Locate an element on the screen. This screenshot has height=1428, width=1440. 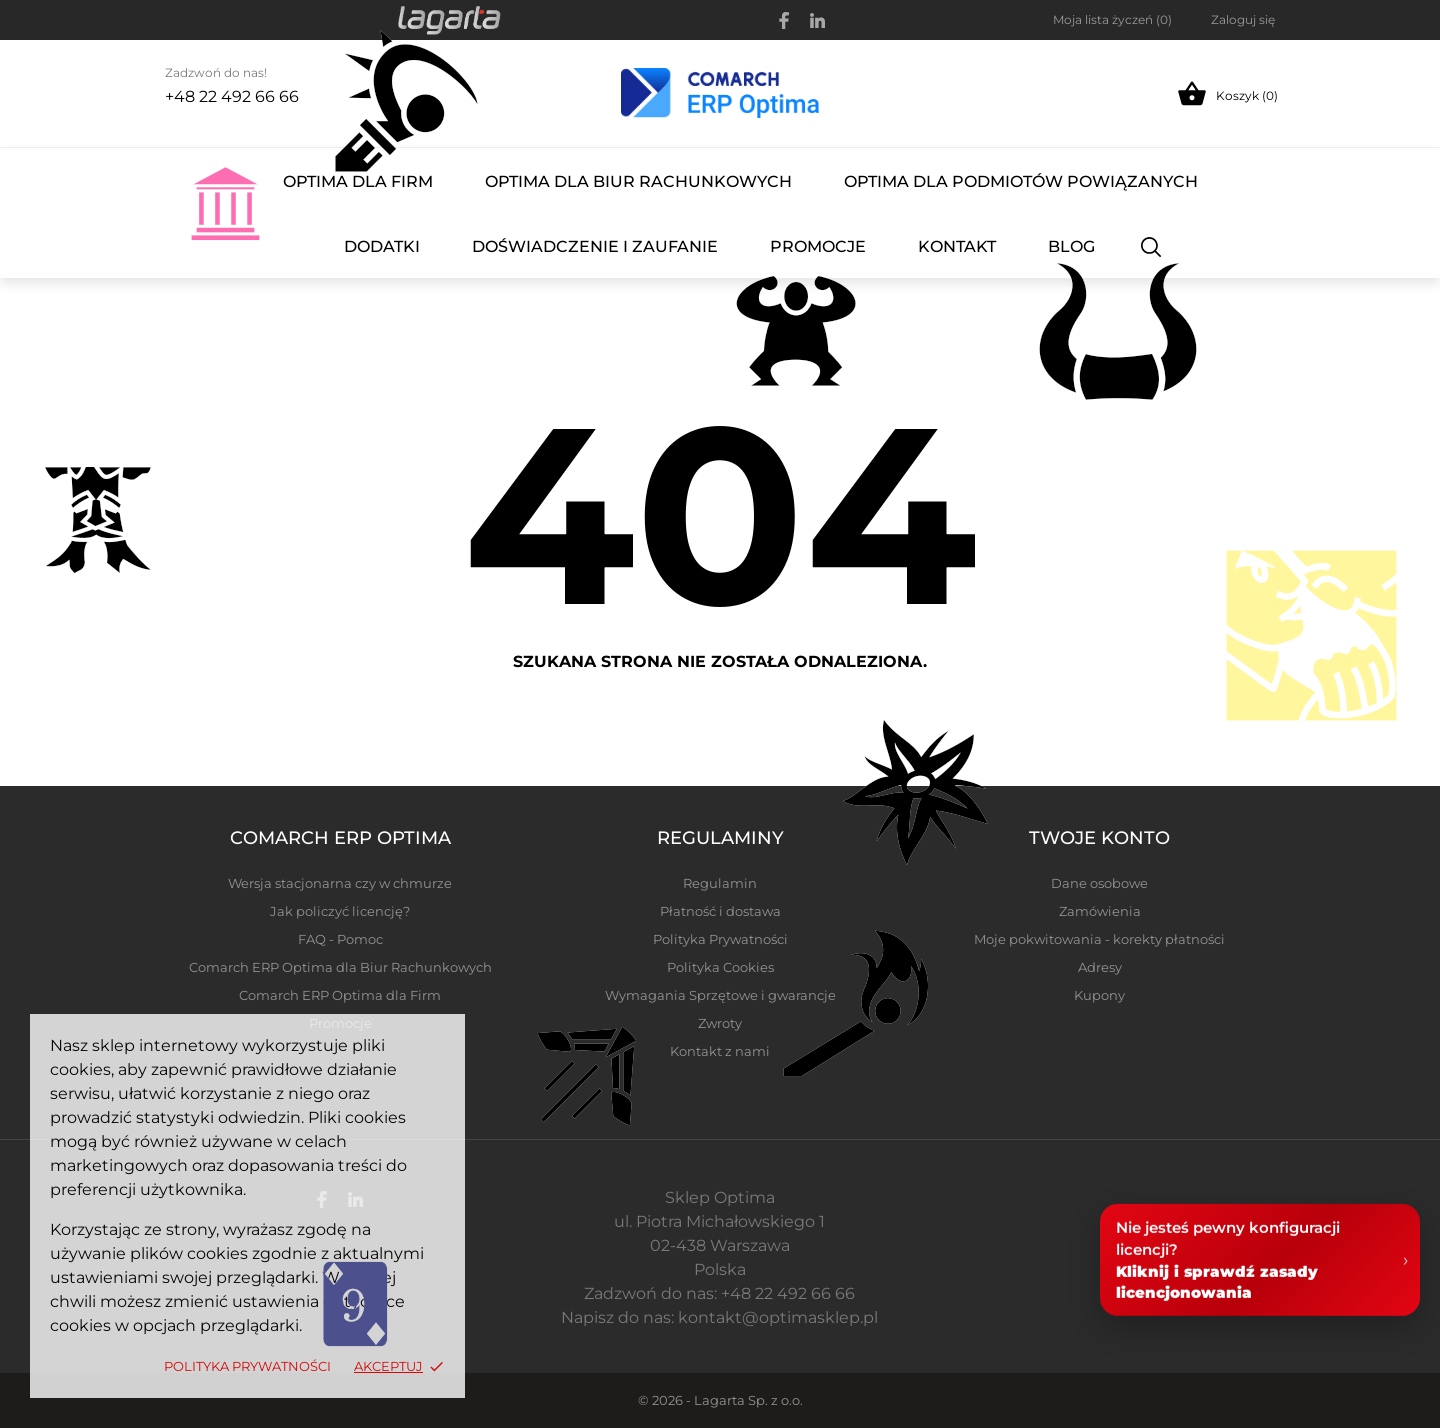
access viking or warrior-themed game content is located at coordinates (1118, 336).